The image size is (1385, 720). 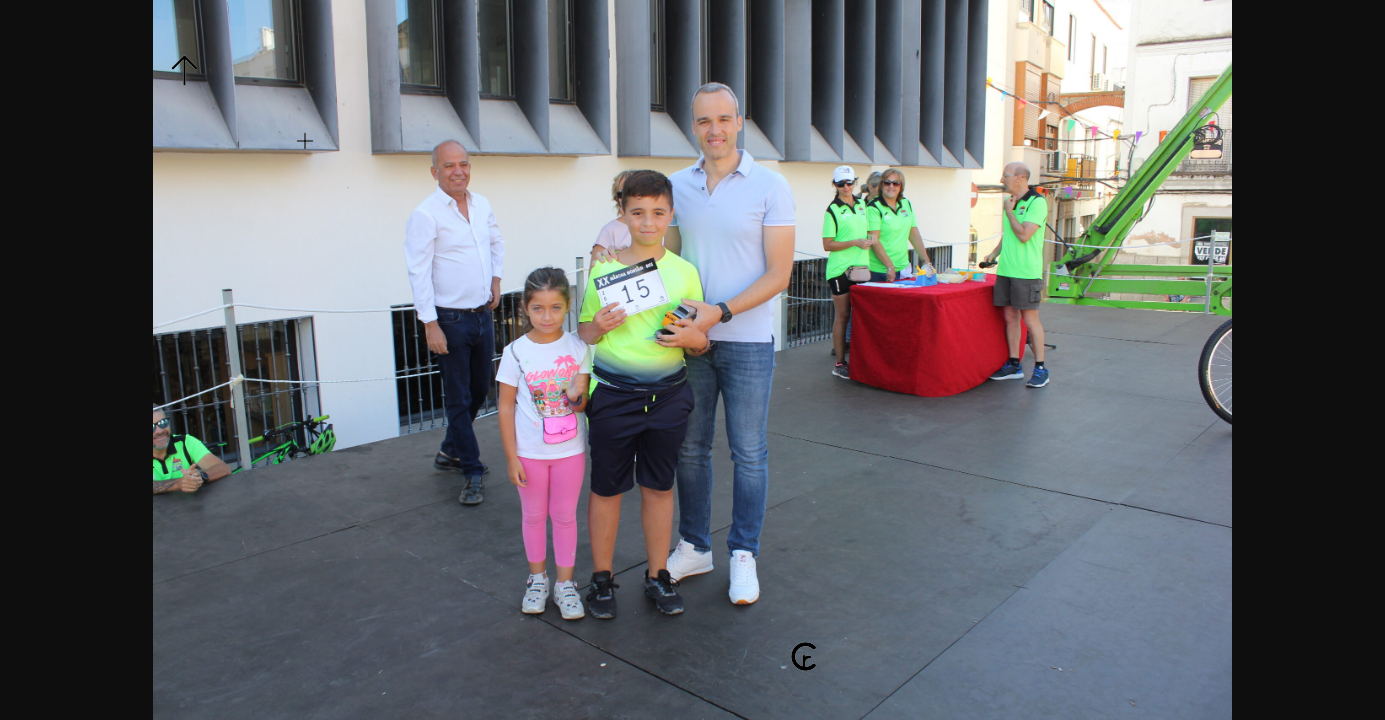 What do you see at coordinates (804, 656) in the screenshot?
I see `indicates brazilian cruzeiro currency` at bounding box center [804, 656].